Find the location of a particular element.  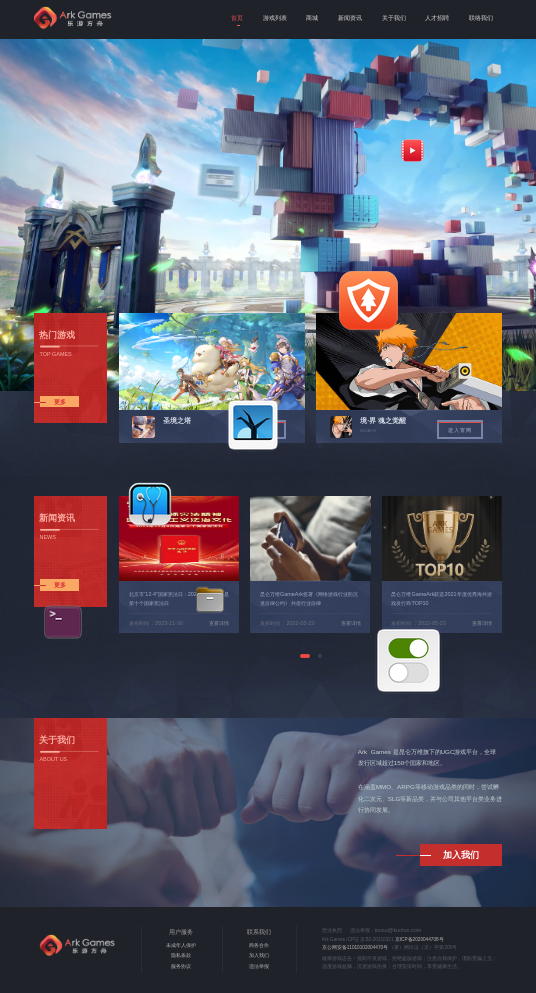

open Rhythmbox music player is located at coordinates (465, 371).